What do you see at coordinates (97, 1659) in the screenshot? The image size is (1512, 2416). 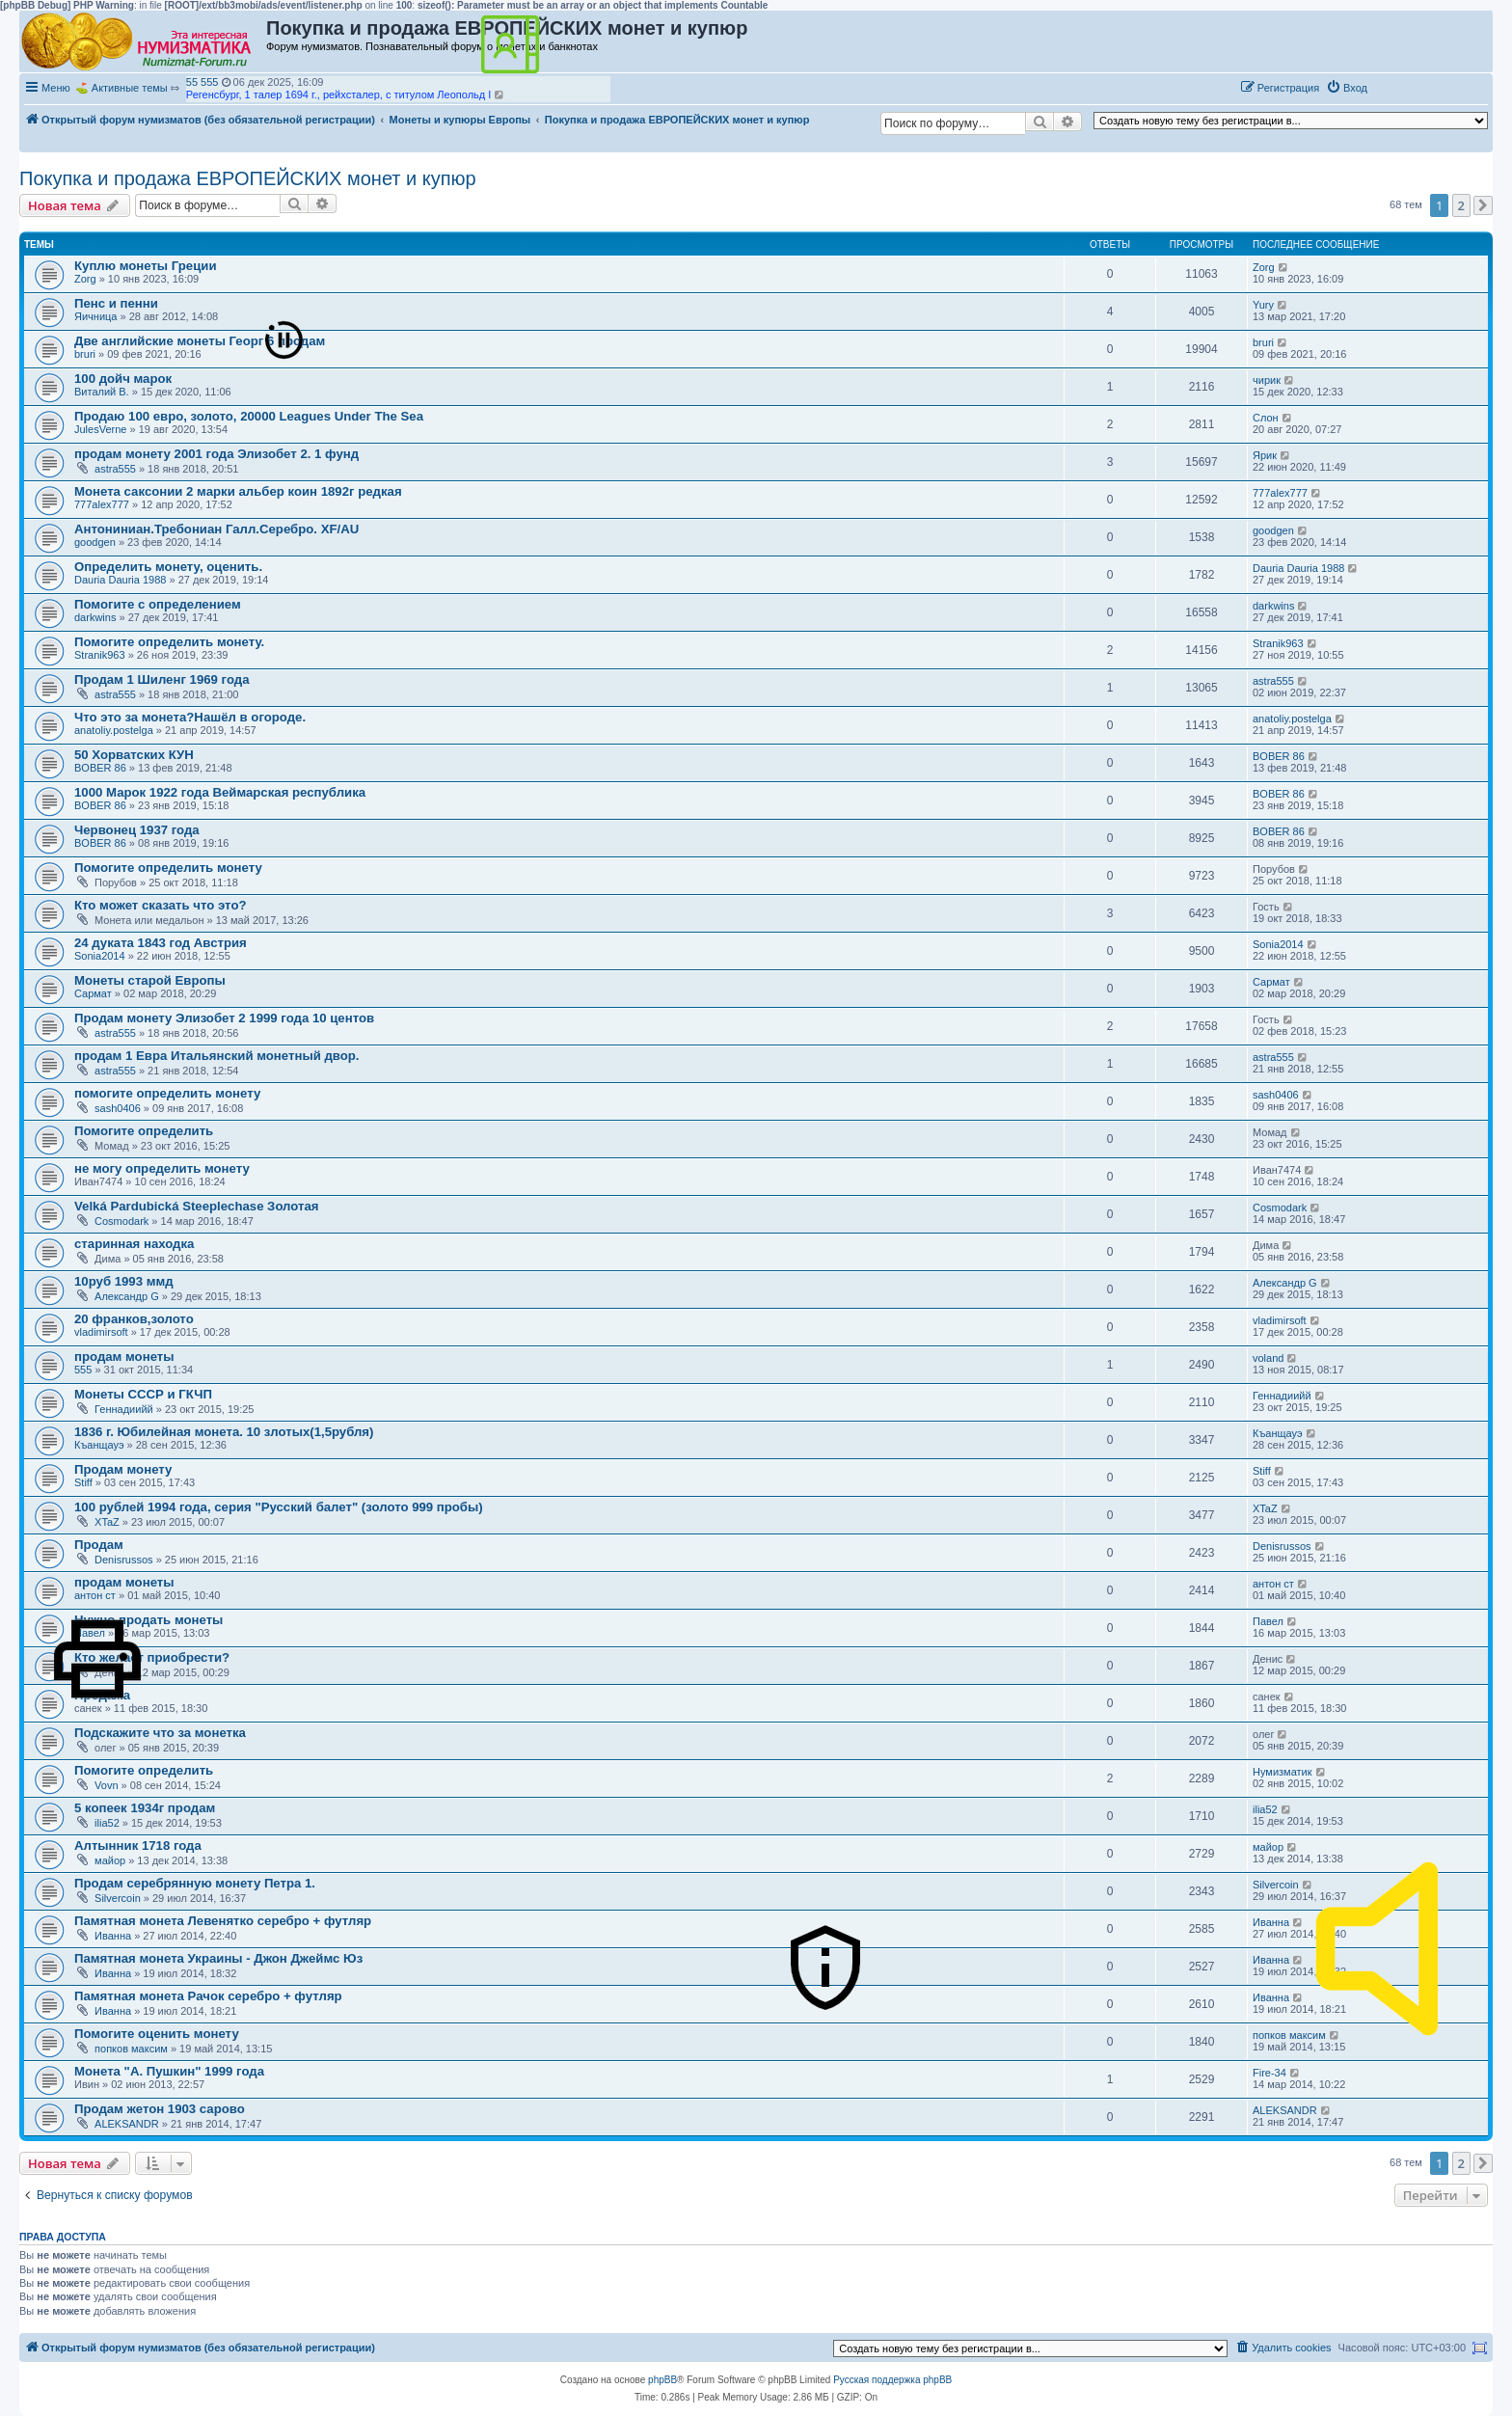 I see `print this document` at bounding box center [97, 1659].